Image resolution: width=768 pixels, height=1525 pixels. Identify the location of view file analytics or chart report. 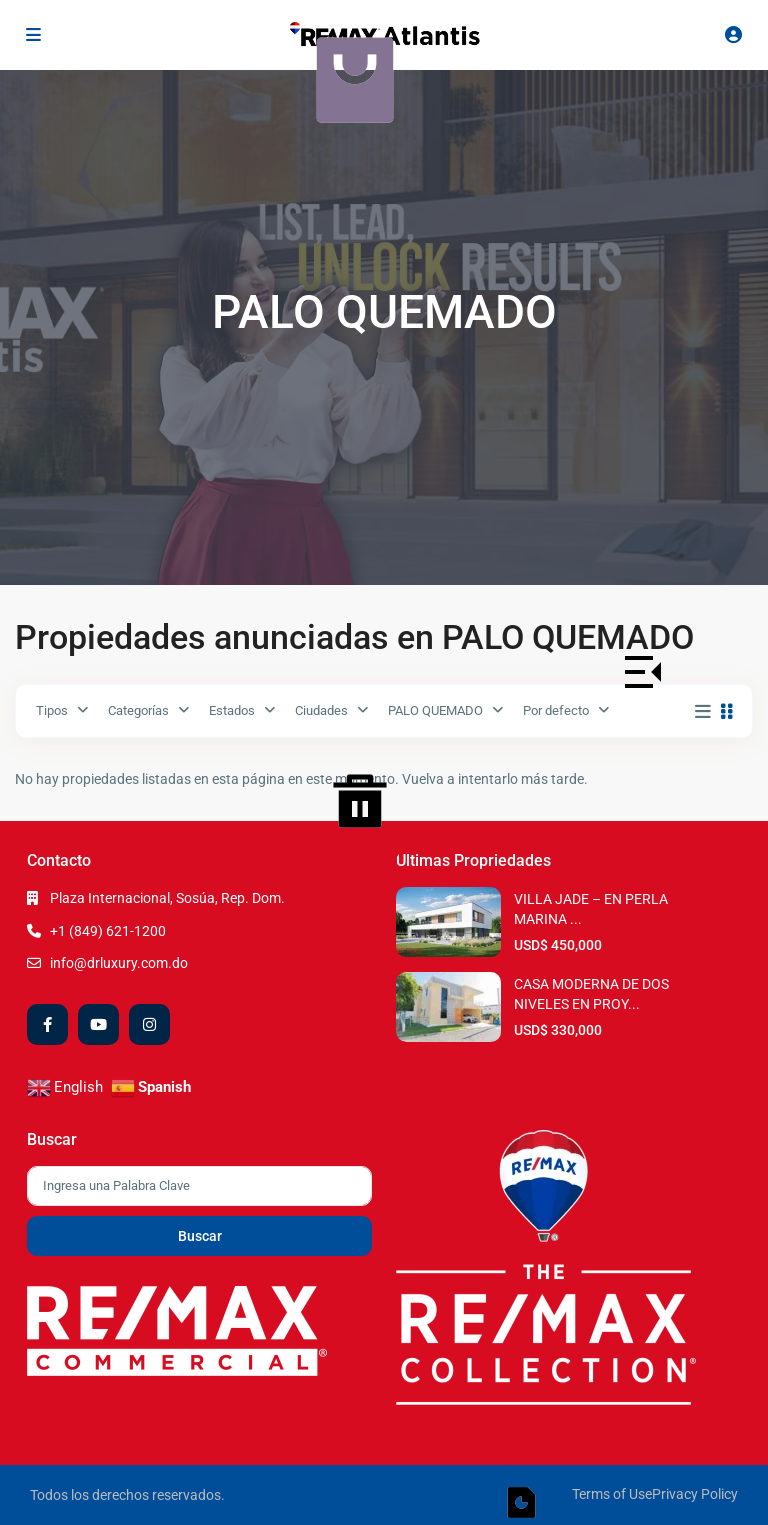
(521, 1502).